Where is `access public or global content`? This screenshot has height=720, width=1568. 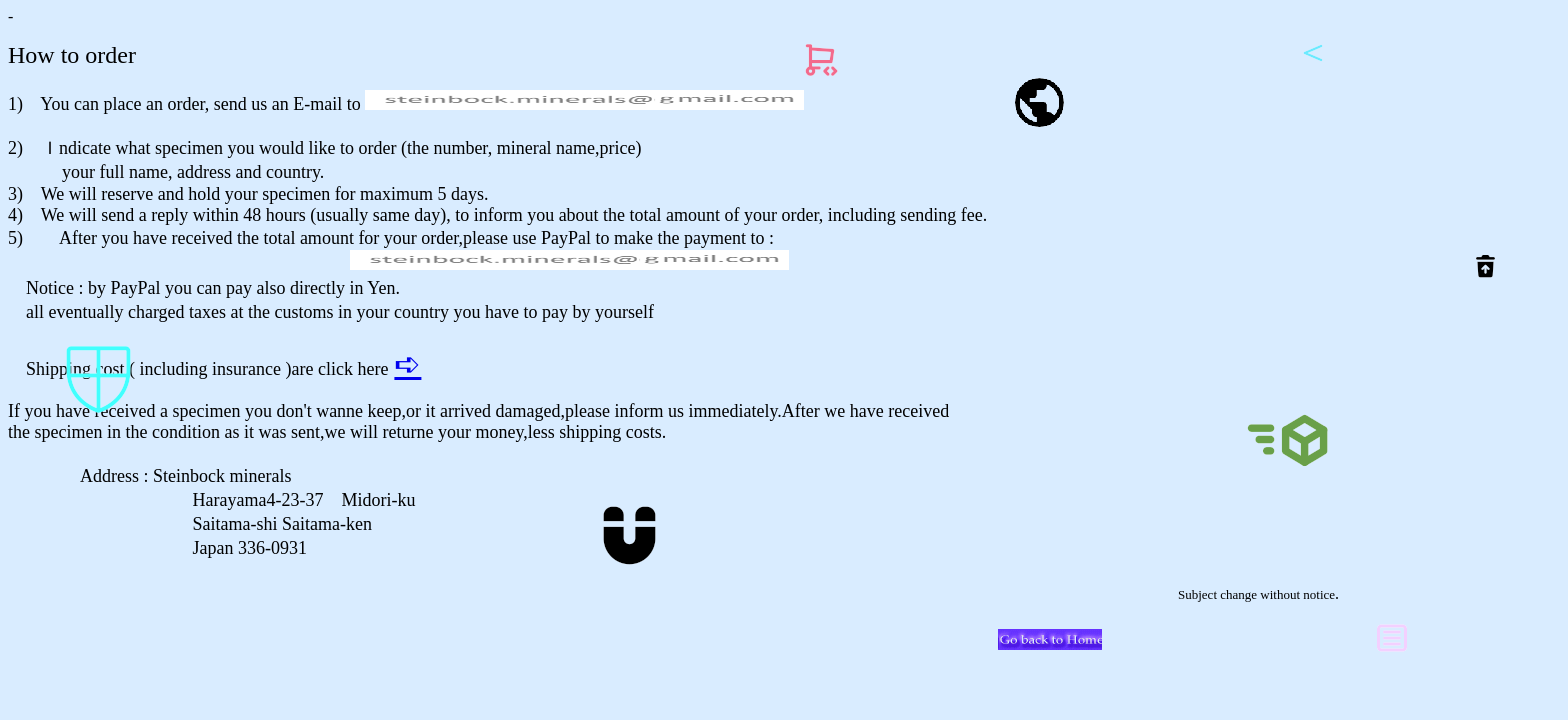 access public or global content is located at coordinates (1039, 102).